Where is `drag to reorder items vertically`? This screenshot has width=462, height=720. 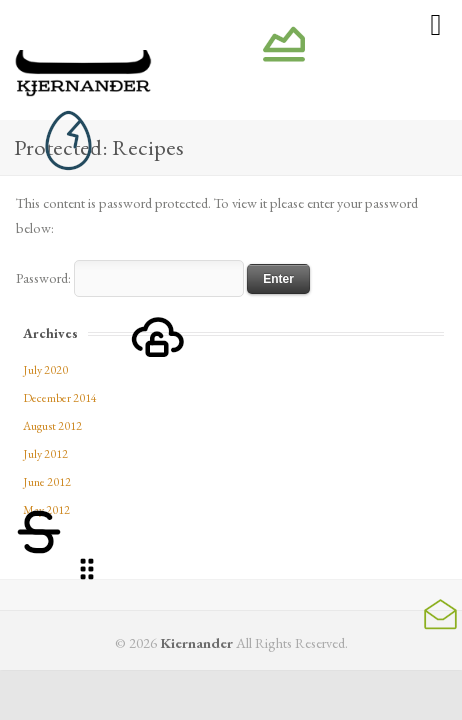
drag to reorder items vertically is located at coordinates (87, 569).